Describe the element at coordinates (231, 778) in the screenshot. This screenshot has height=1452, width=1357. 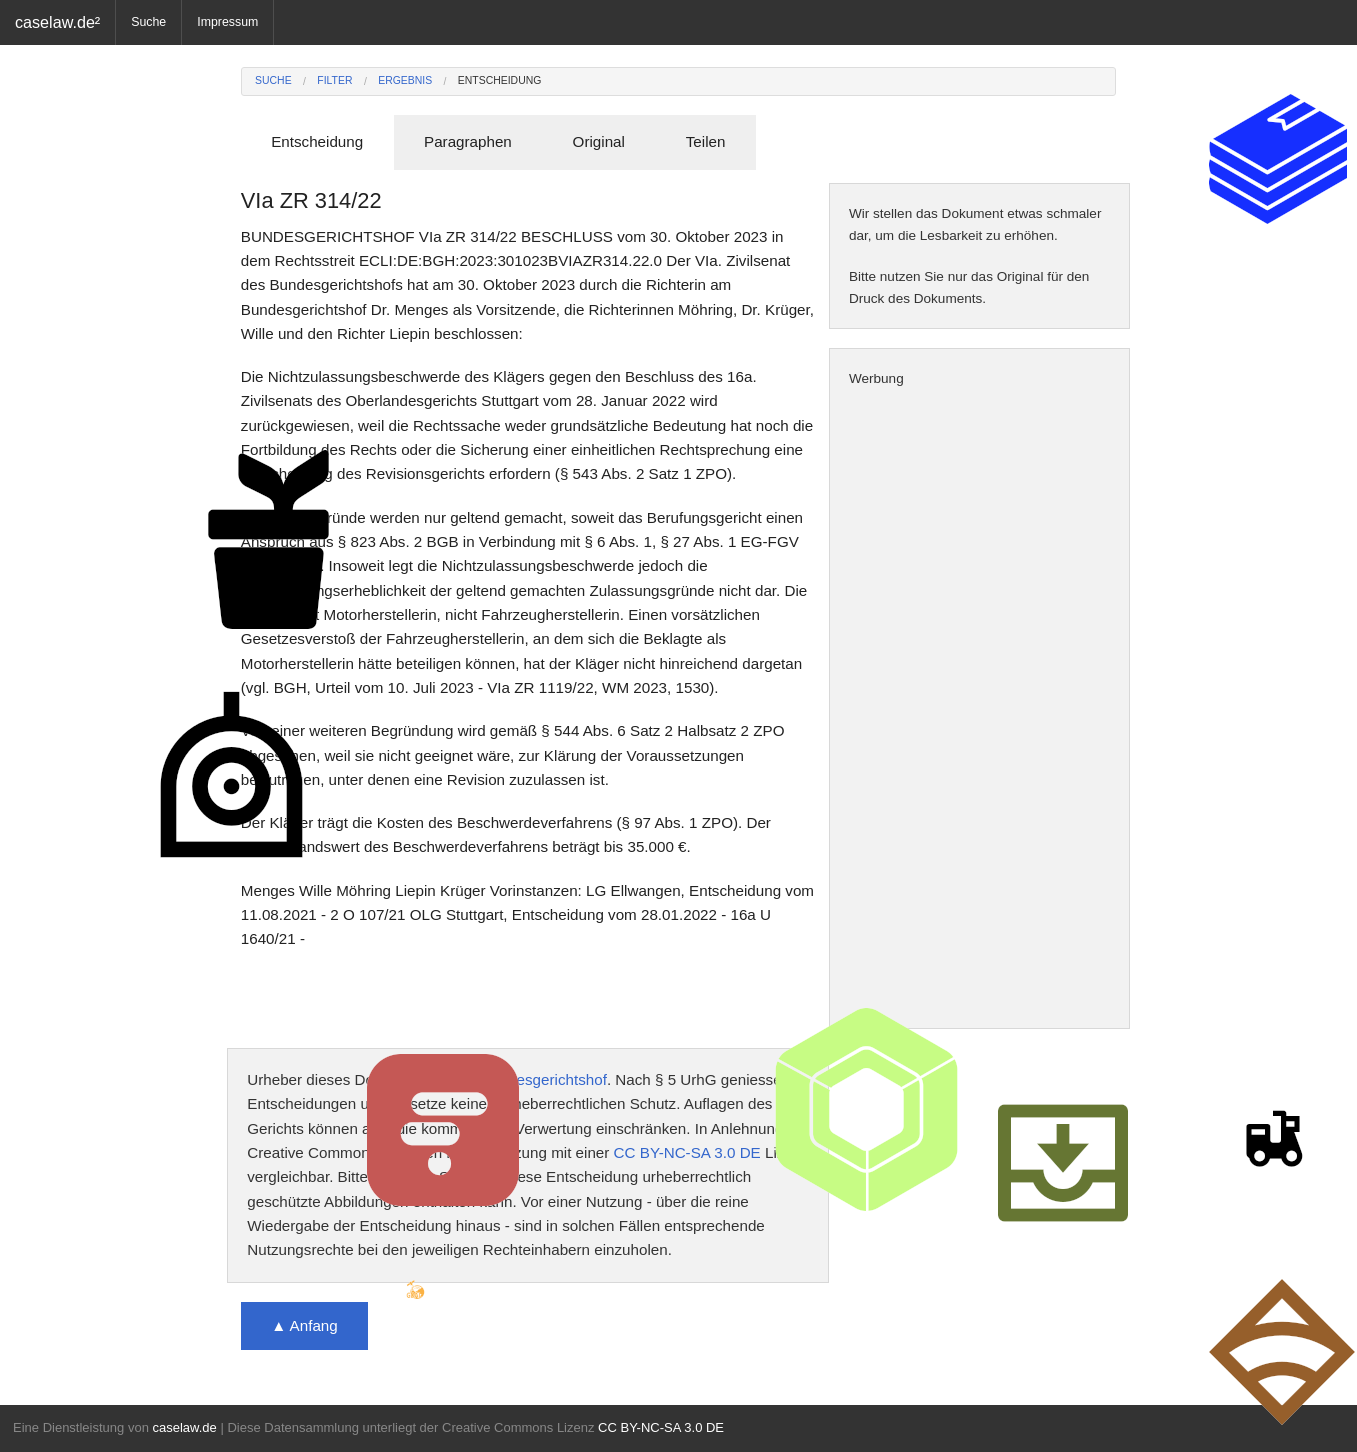
I see `access AI assistant or chatbot feature` at that location.